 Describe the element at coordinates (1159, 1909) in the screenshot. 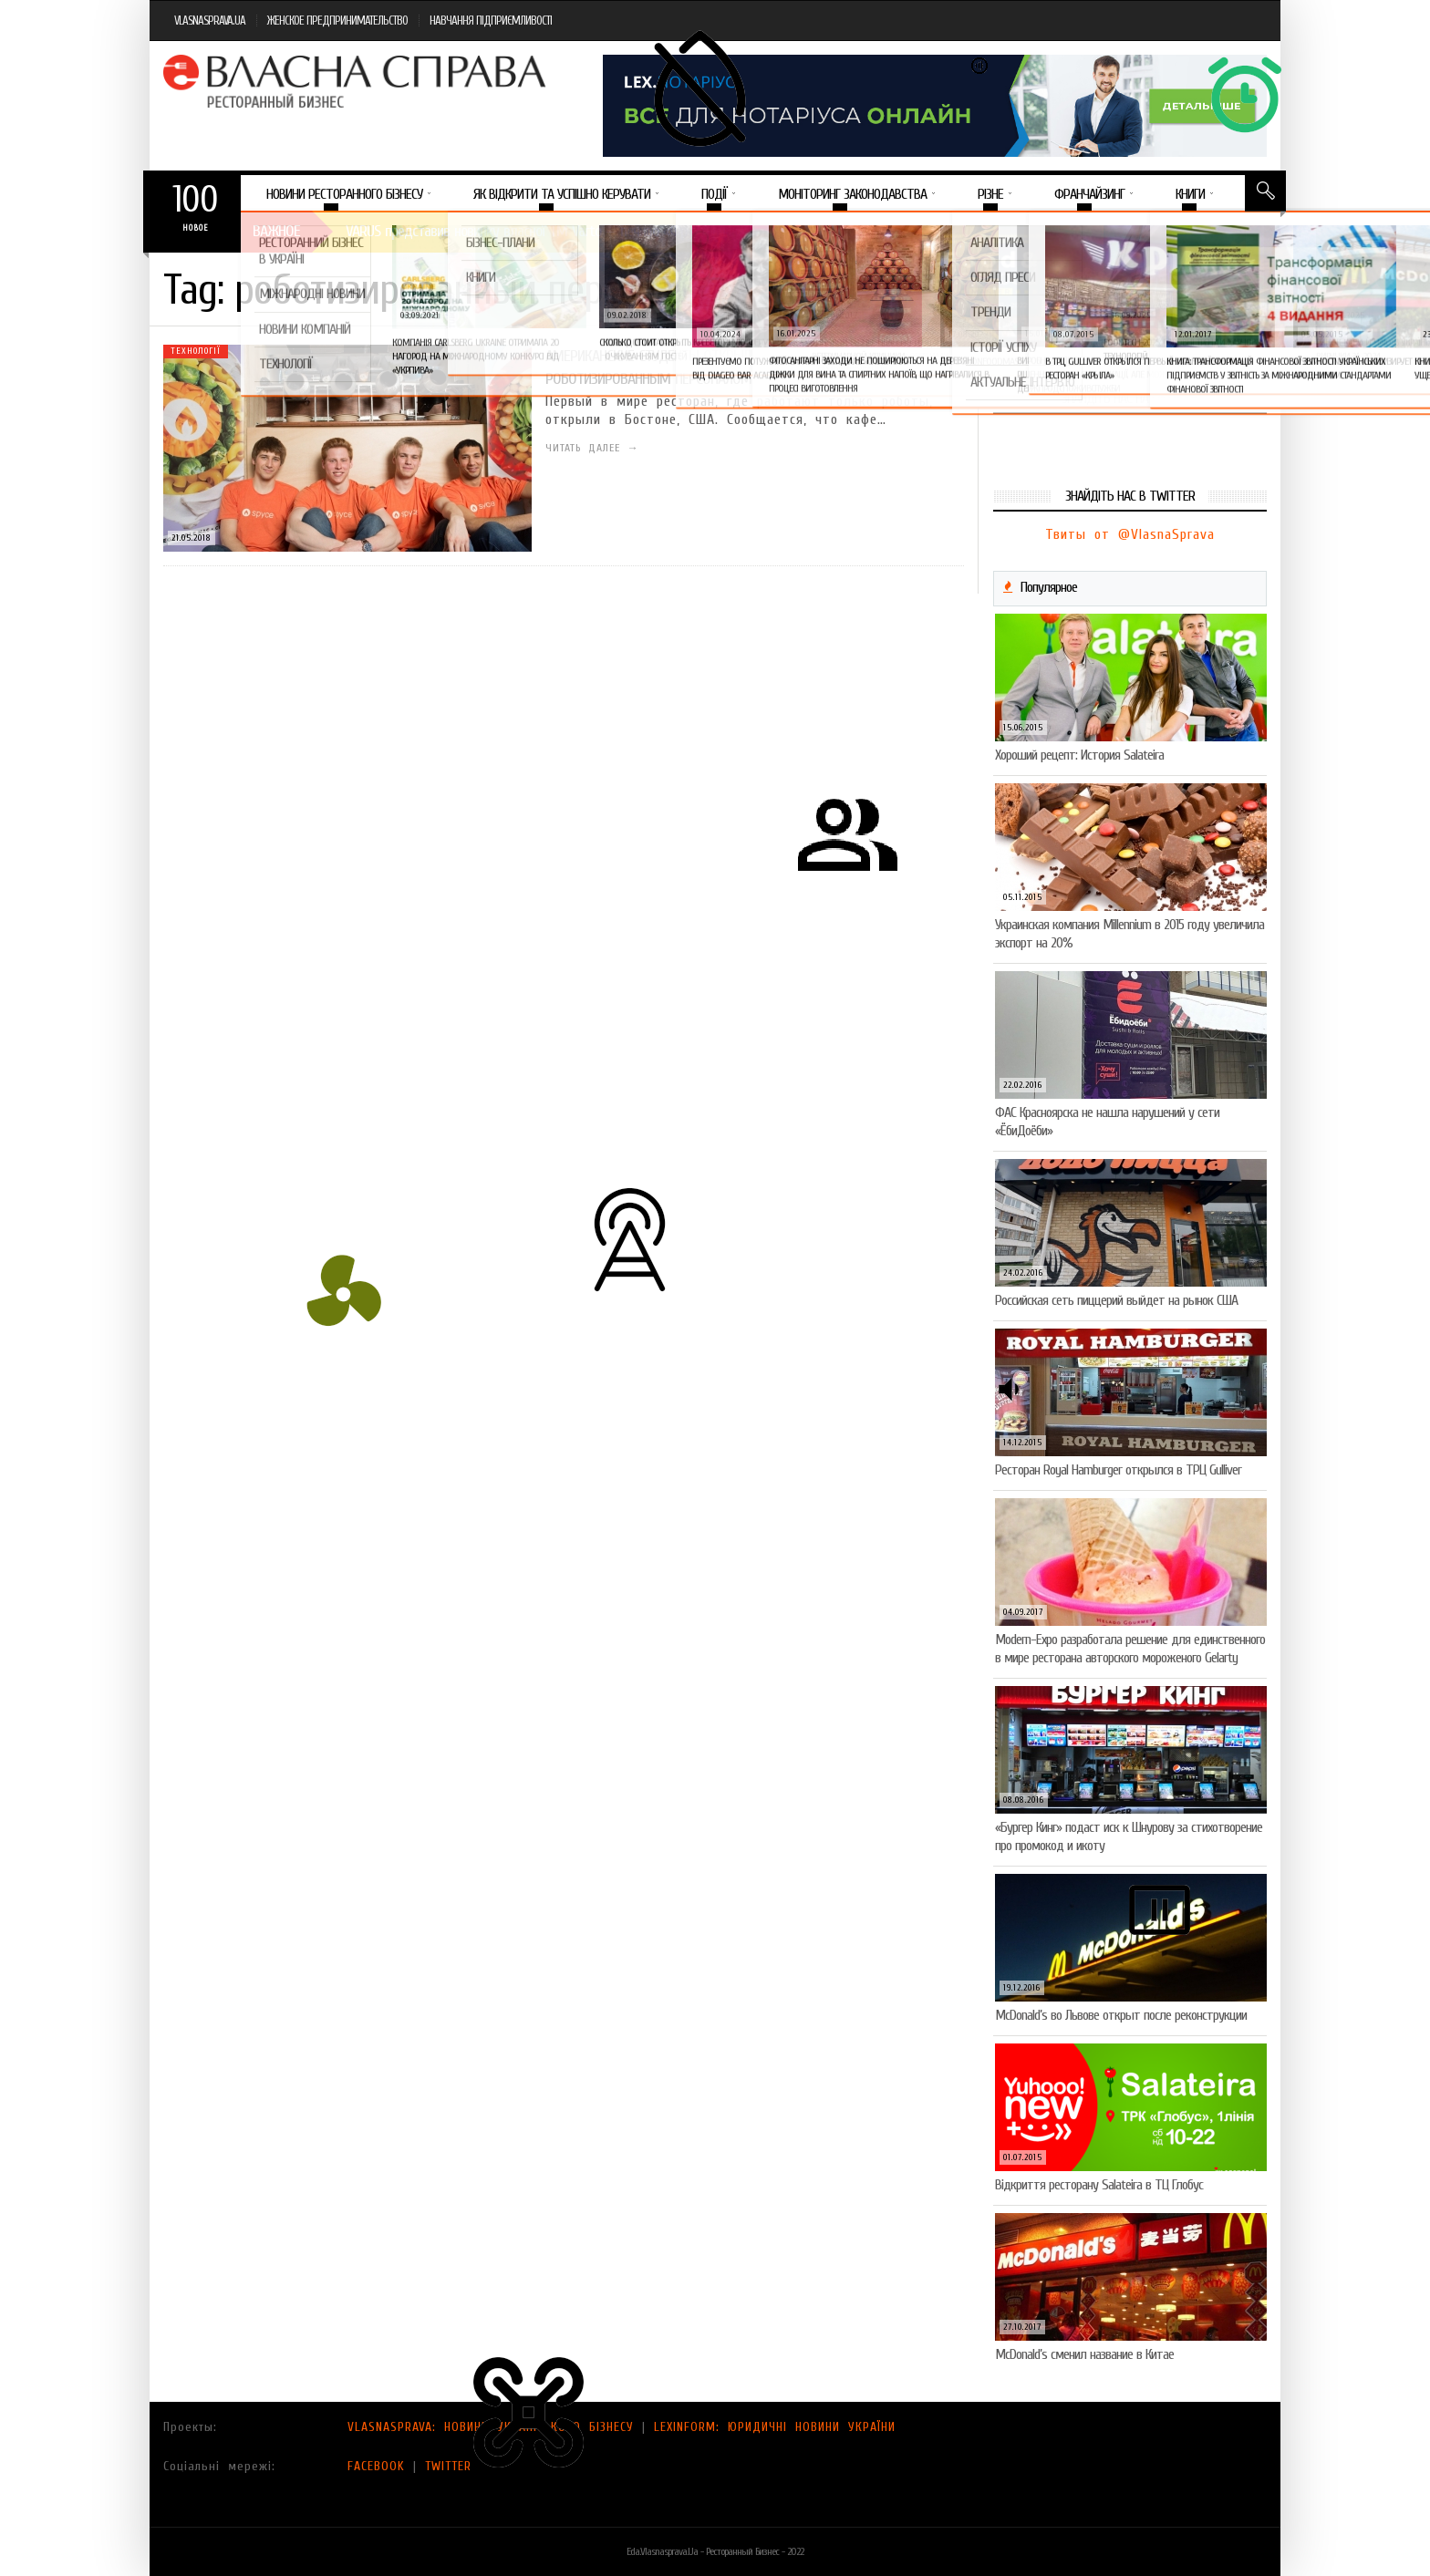

I see `pause an ongoing presentation` at that location.